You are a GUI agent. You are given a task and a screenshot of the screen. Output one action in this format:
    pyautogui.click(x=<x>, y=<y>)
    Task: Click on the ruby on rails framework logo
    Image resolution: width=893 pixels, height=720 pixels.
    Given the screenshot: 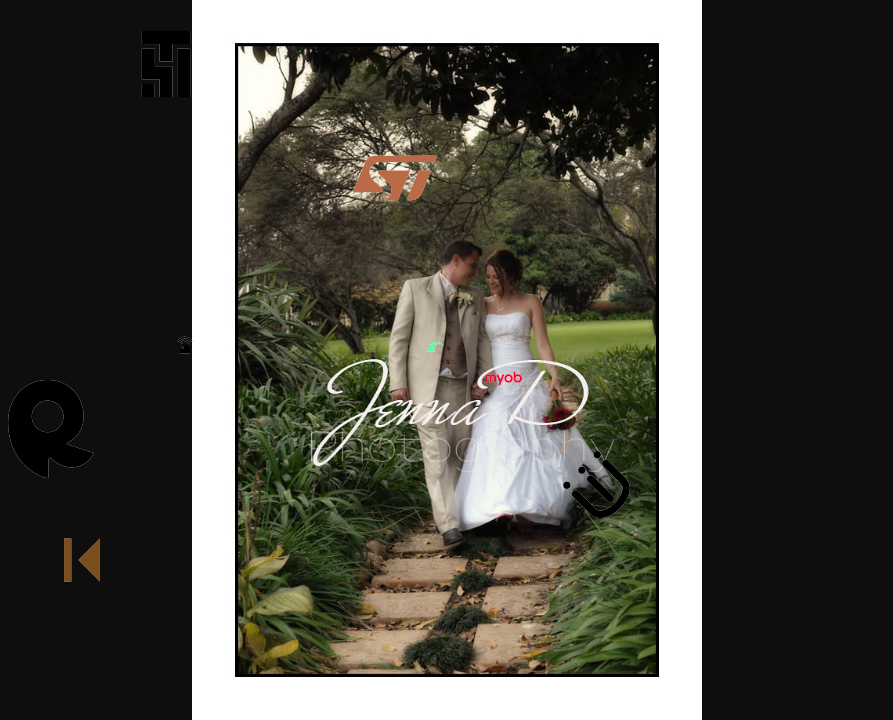 What is the action you would take?
    pyautogui.click(x=435, y=346)
    